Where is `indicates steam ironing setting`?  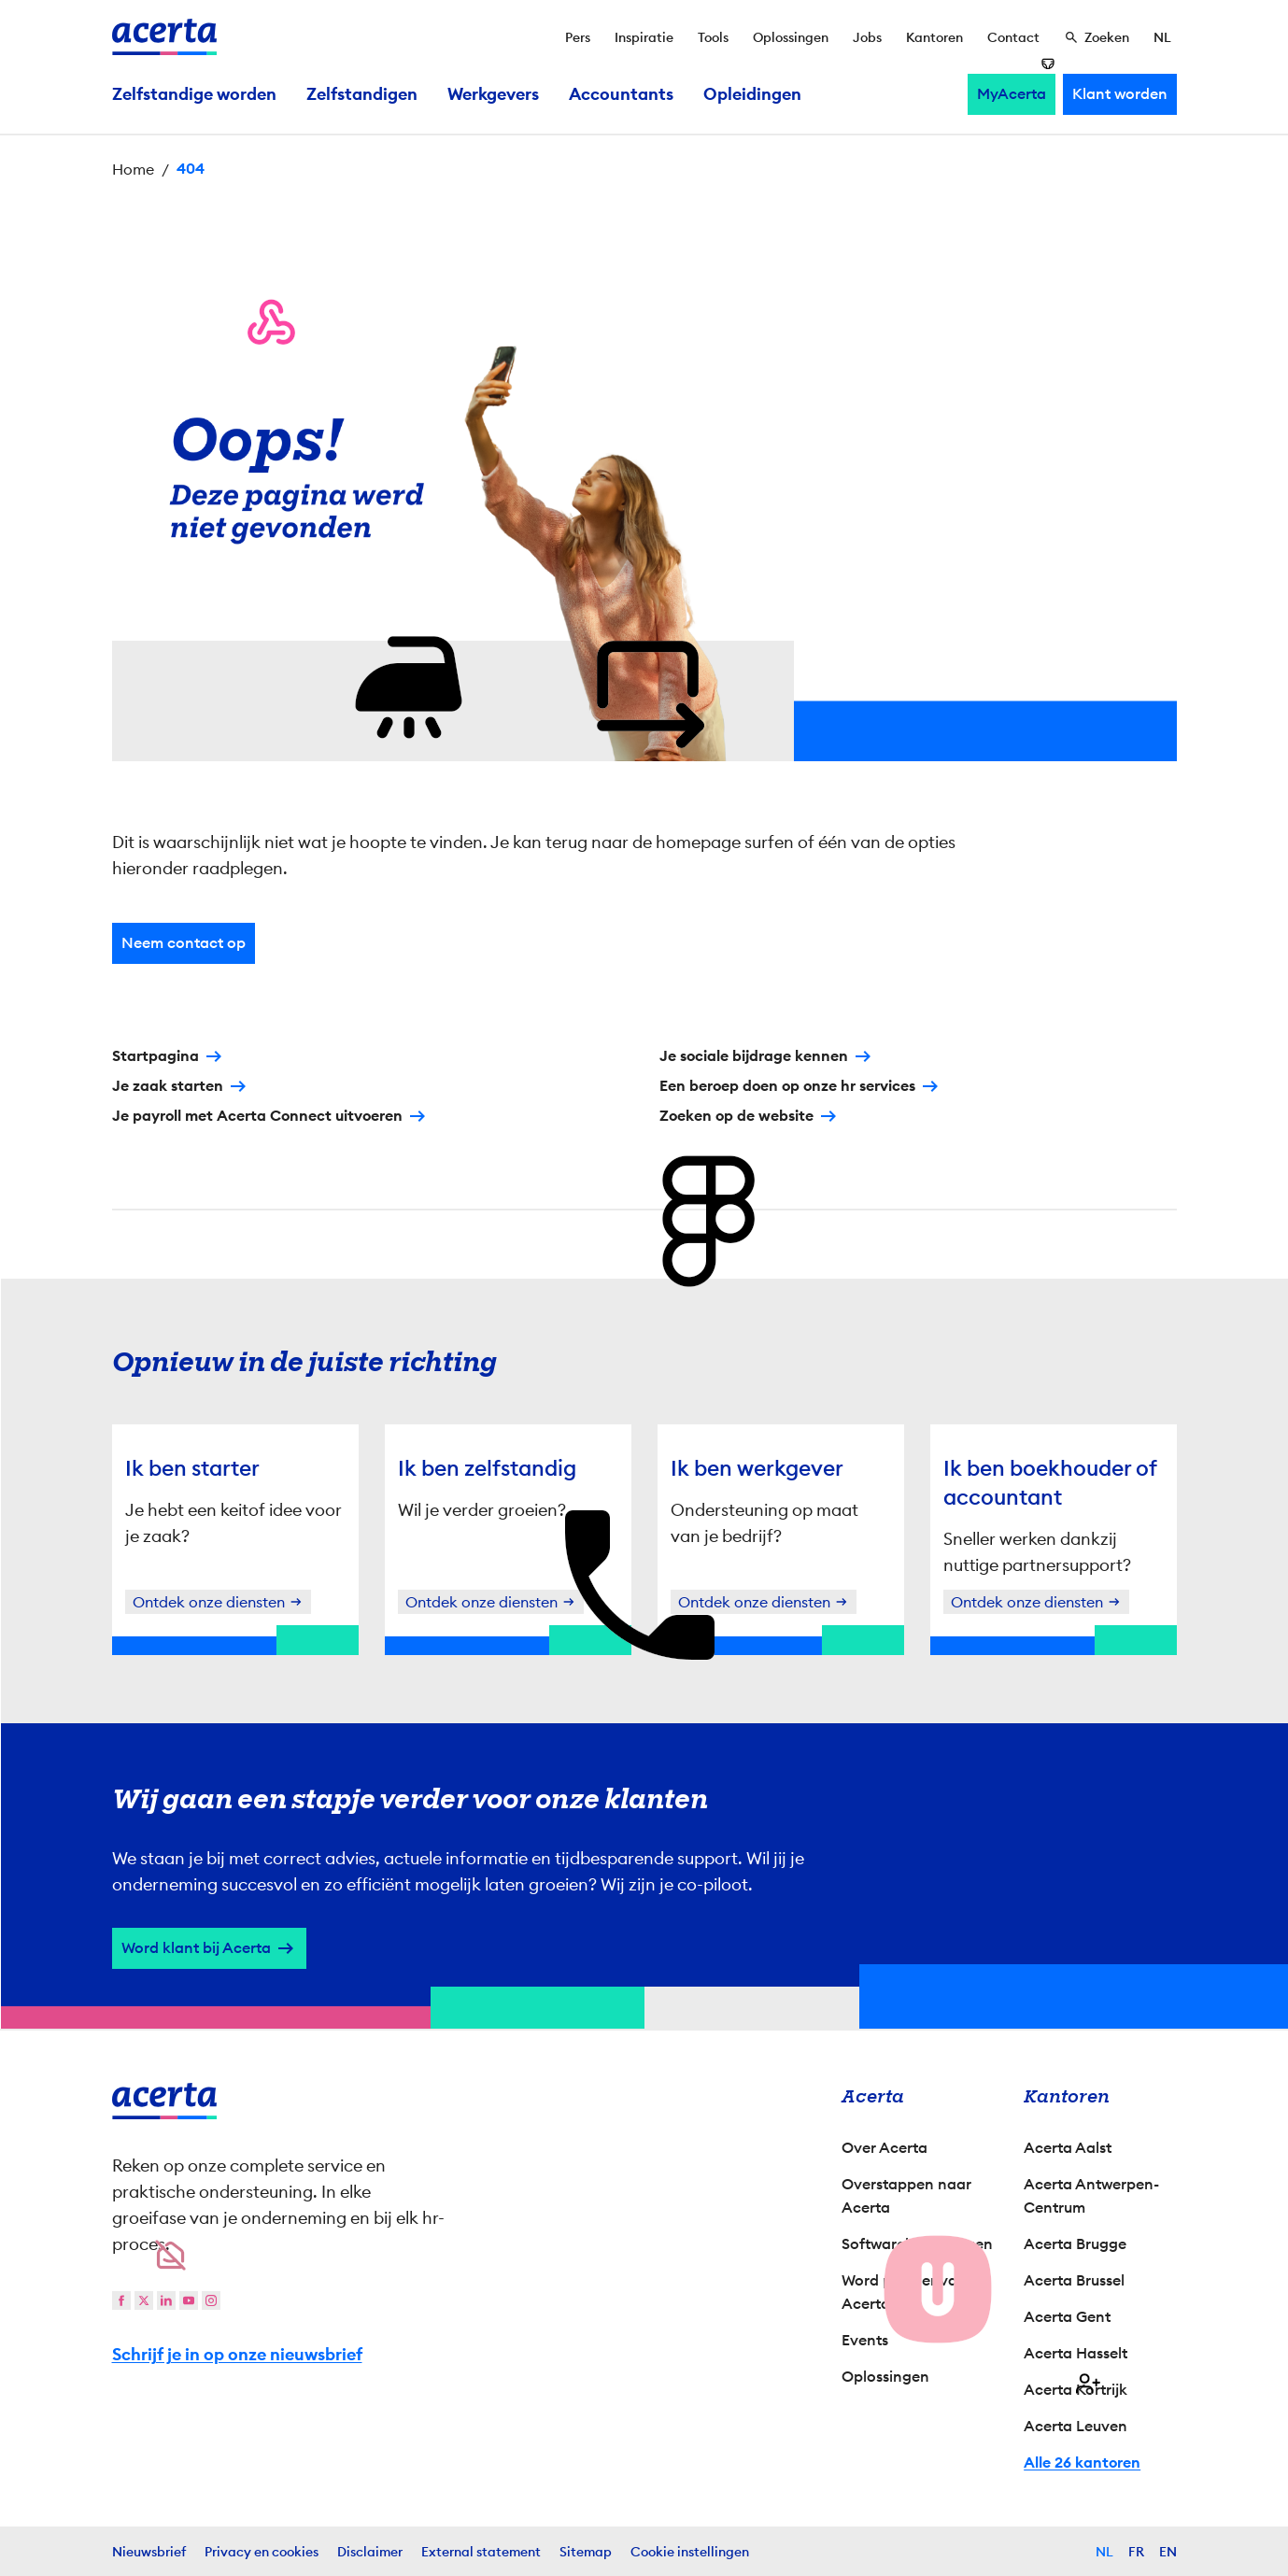 indicates steam ironing setting is located at coordinates (409, 685).